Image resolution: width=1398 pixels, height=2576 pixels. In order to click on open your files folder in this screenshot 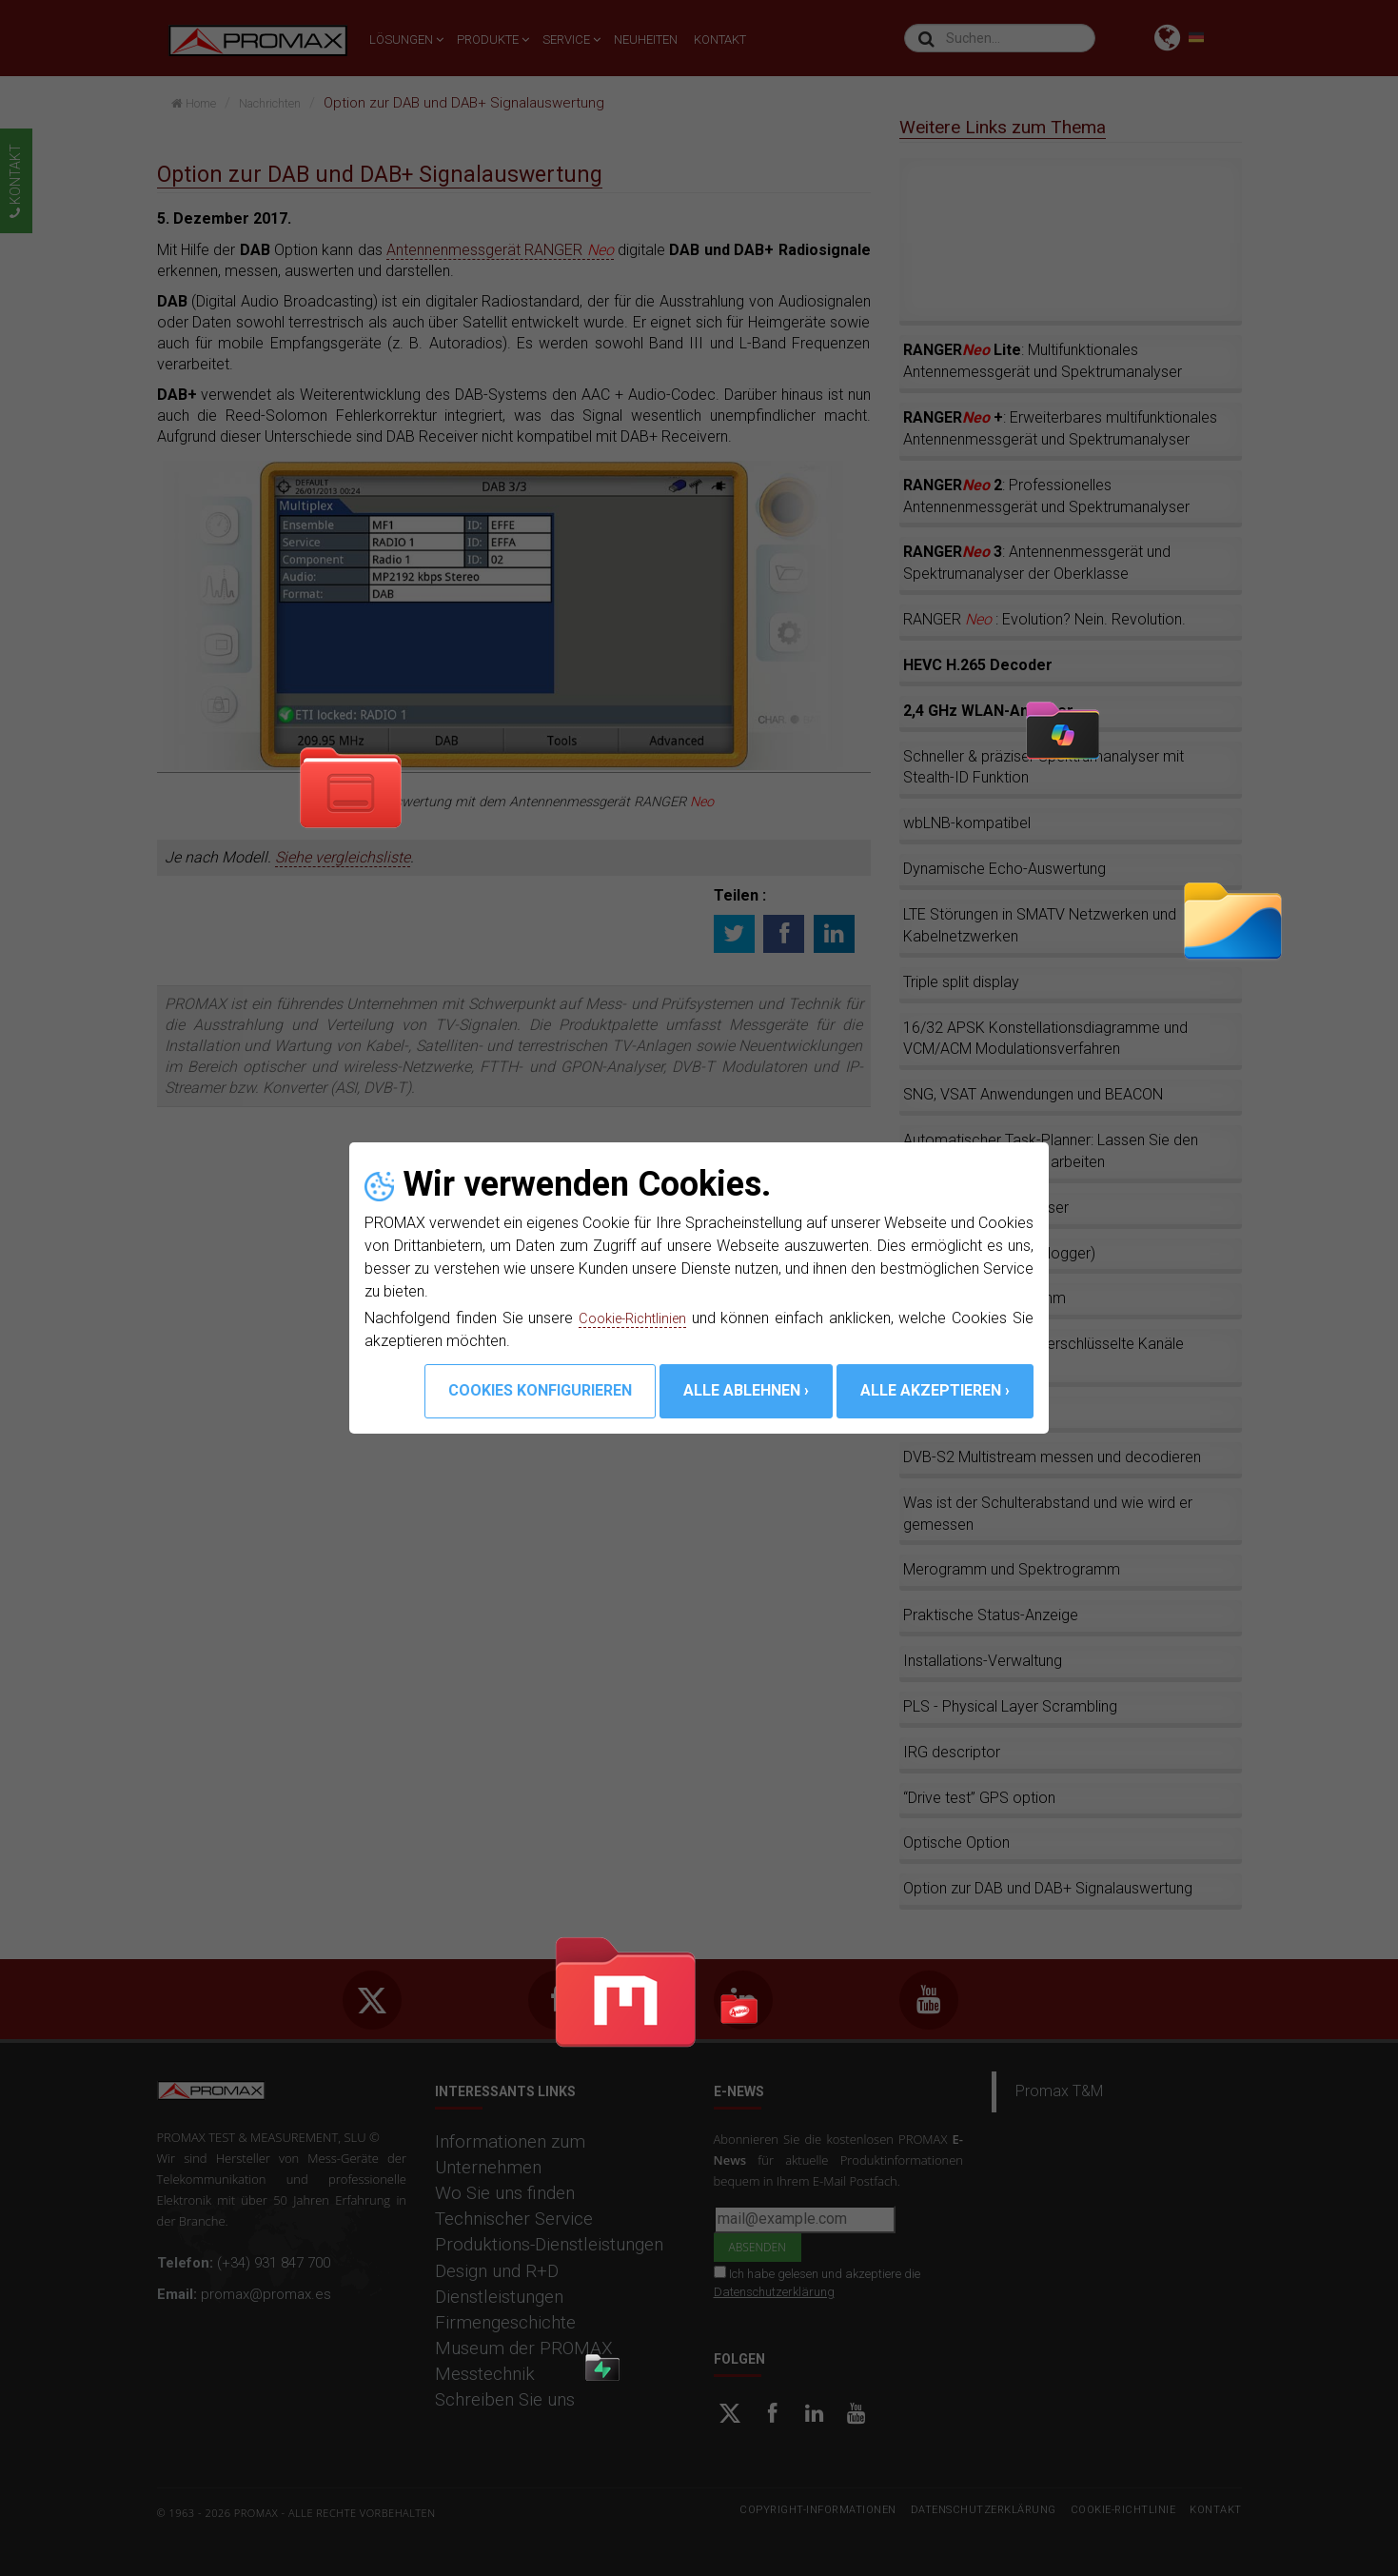, I will do `click(1232, 923)`.